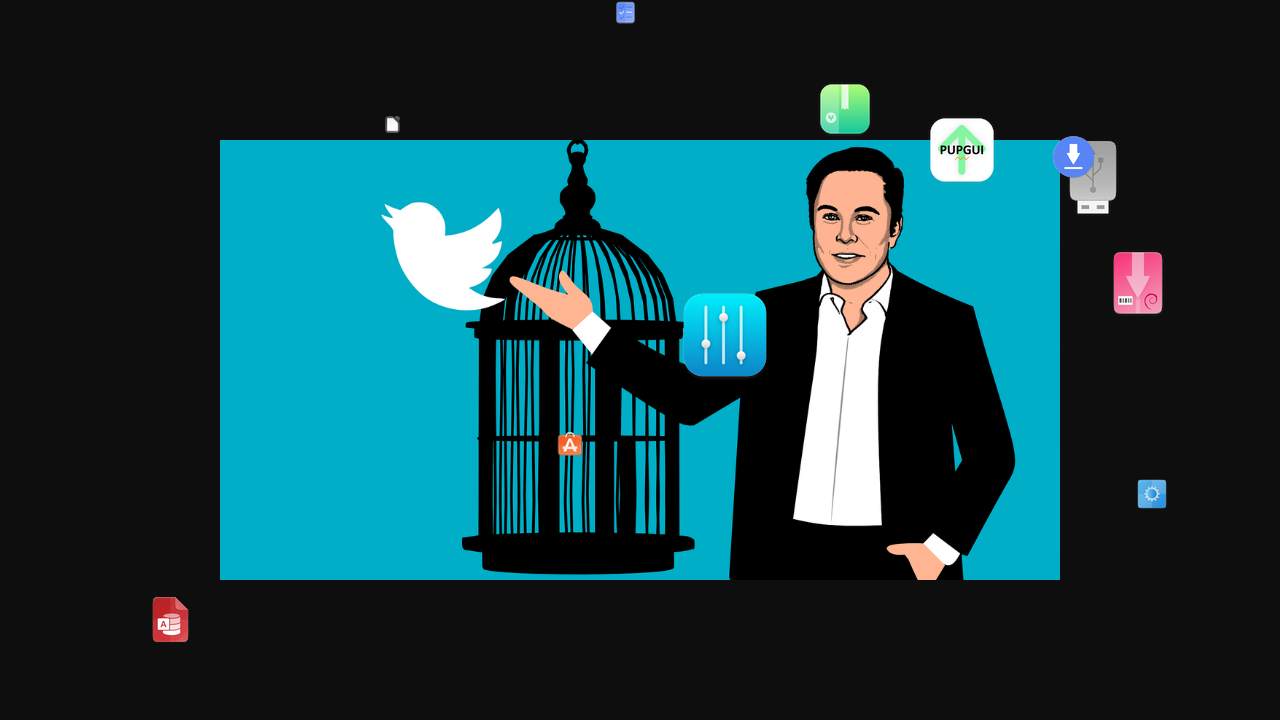 The width and height of the screenshot is (1280, 720). What do you see at coordinates (625, 12) in the screenshot?
I see `open the to-do list app` at bounding box center [625, 12].